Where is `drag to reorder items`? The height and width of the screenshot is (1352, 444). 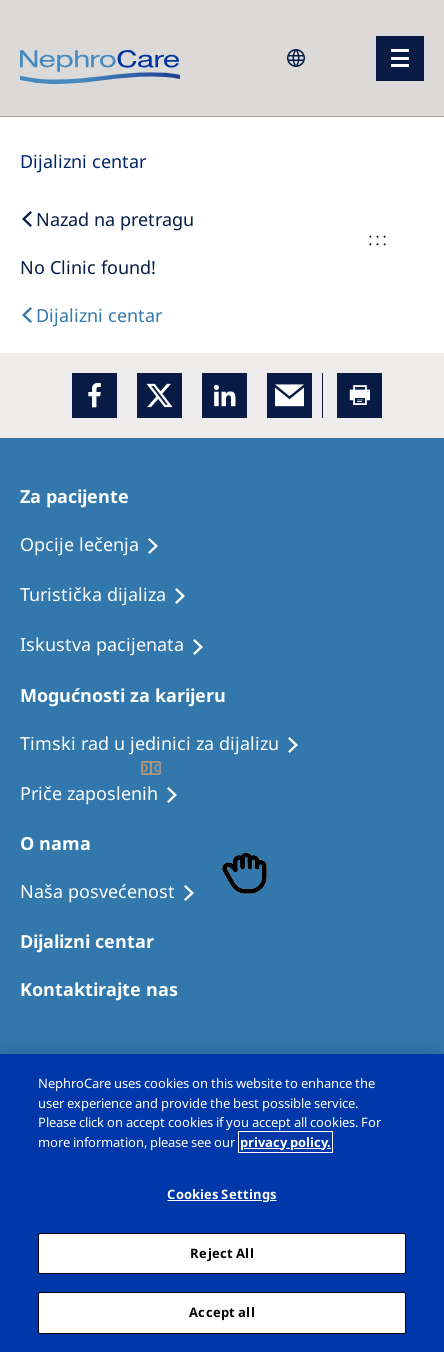 drag to reorder items is located at coordinates (377, 240).